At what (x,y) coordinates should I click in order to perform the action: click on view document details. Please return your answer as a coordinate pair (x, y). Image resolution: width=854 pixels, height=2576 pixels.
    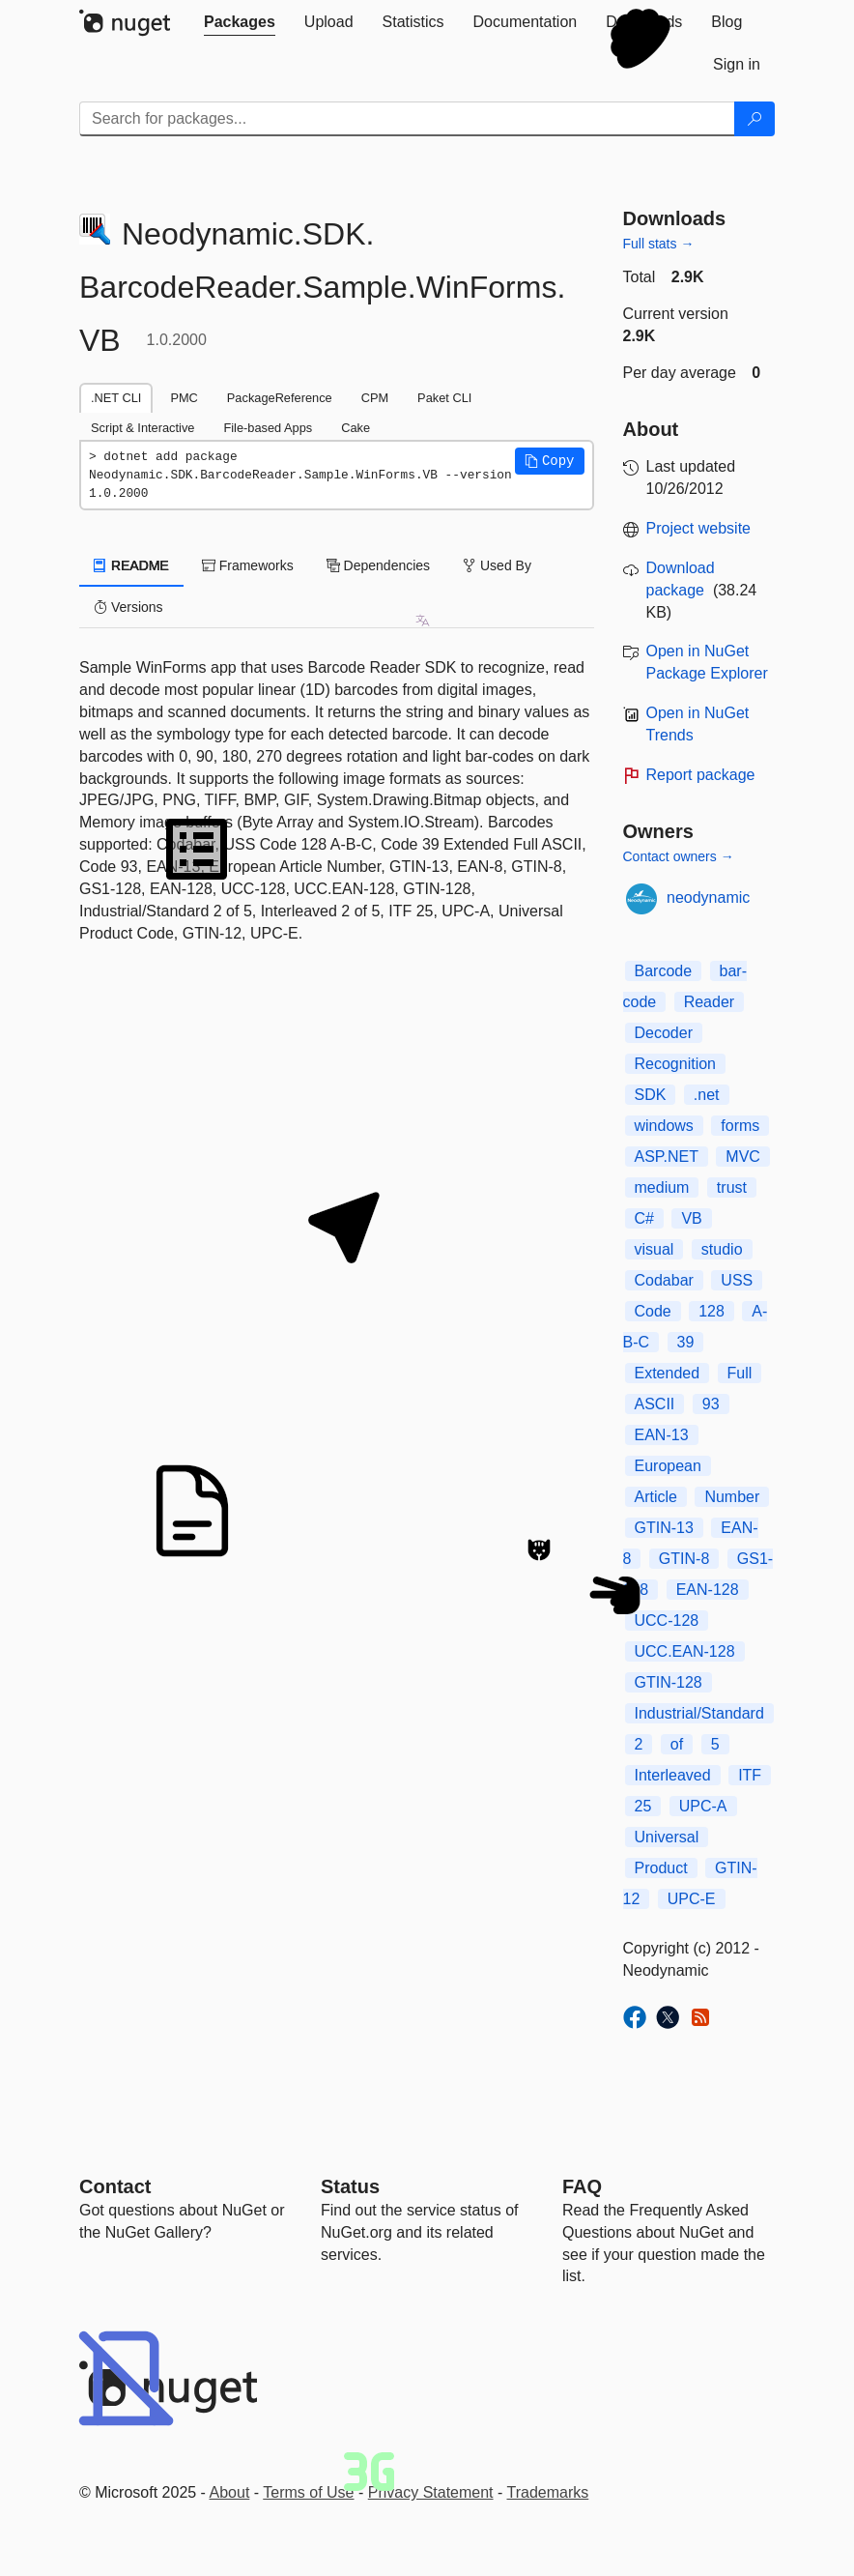
    Looking at the image, I should click on (192, 1511).